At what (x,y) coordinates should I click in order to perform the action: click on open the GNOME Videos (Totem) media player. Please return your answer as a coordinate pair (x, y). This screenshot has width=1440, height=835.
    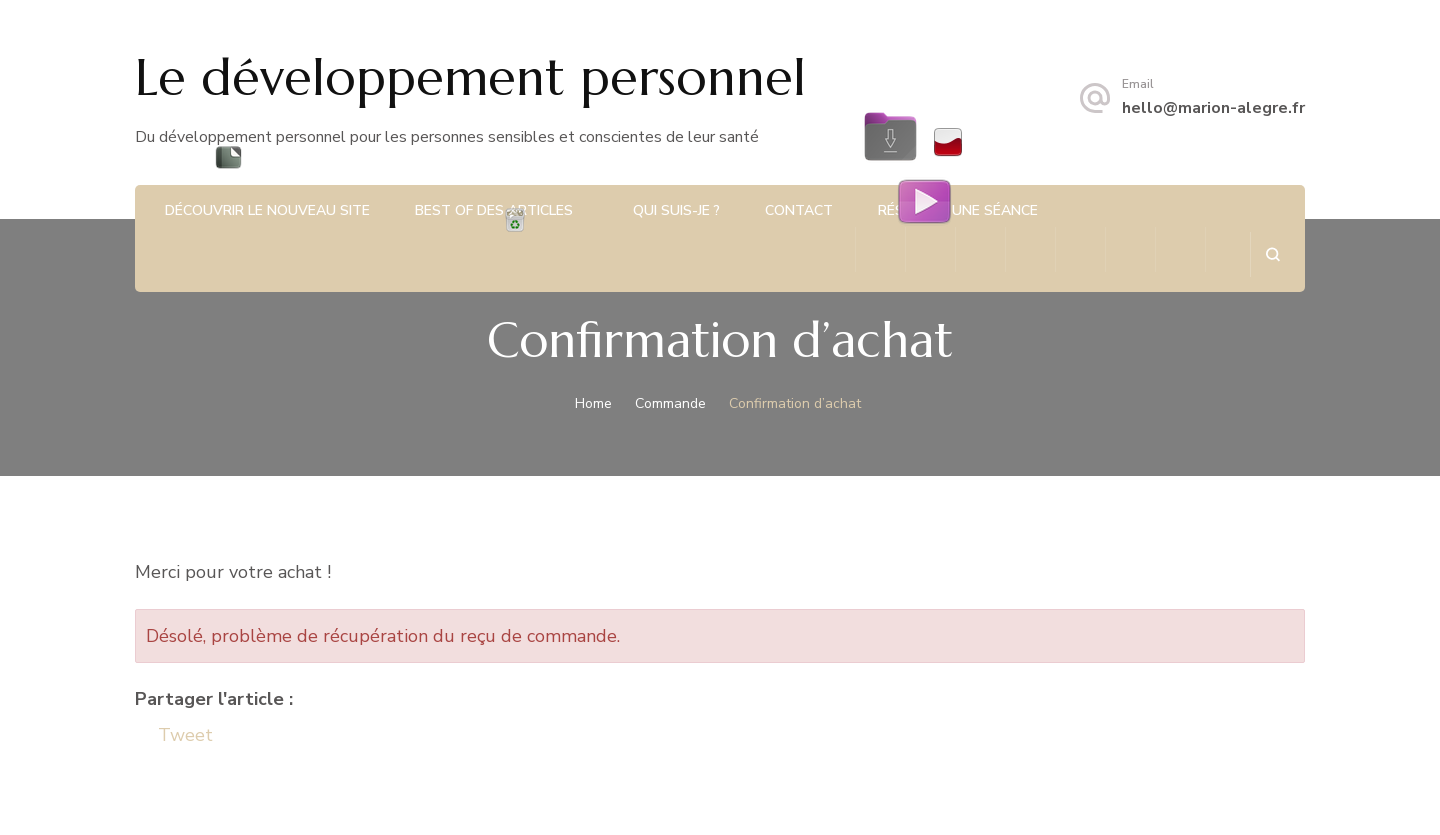
    Looking at the image, I should click on (924, 201).